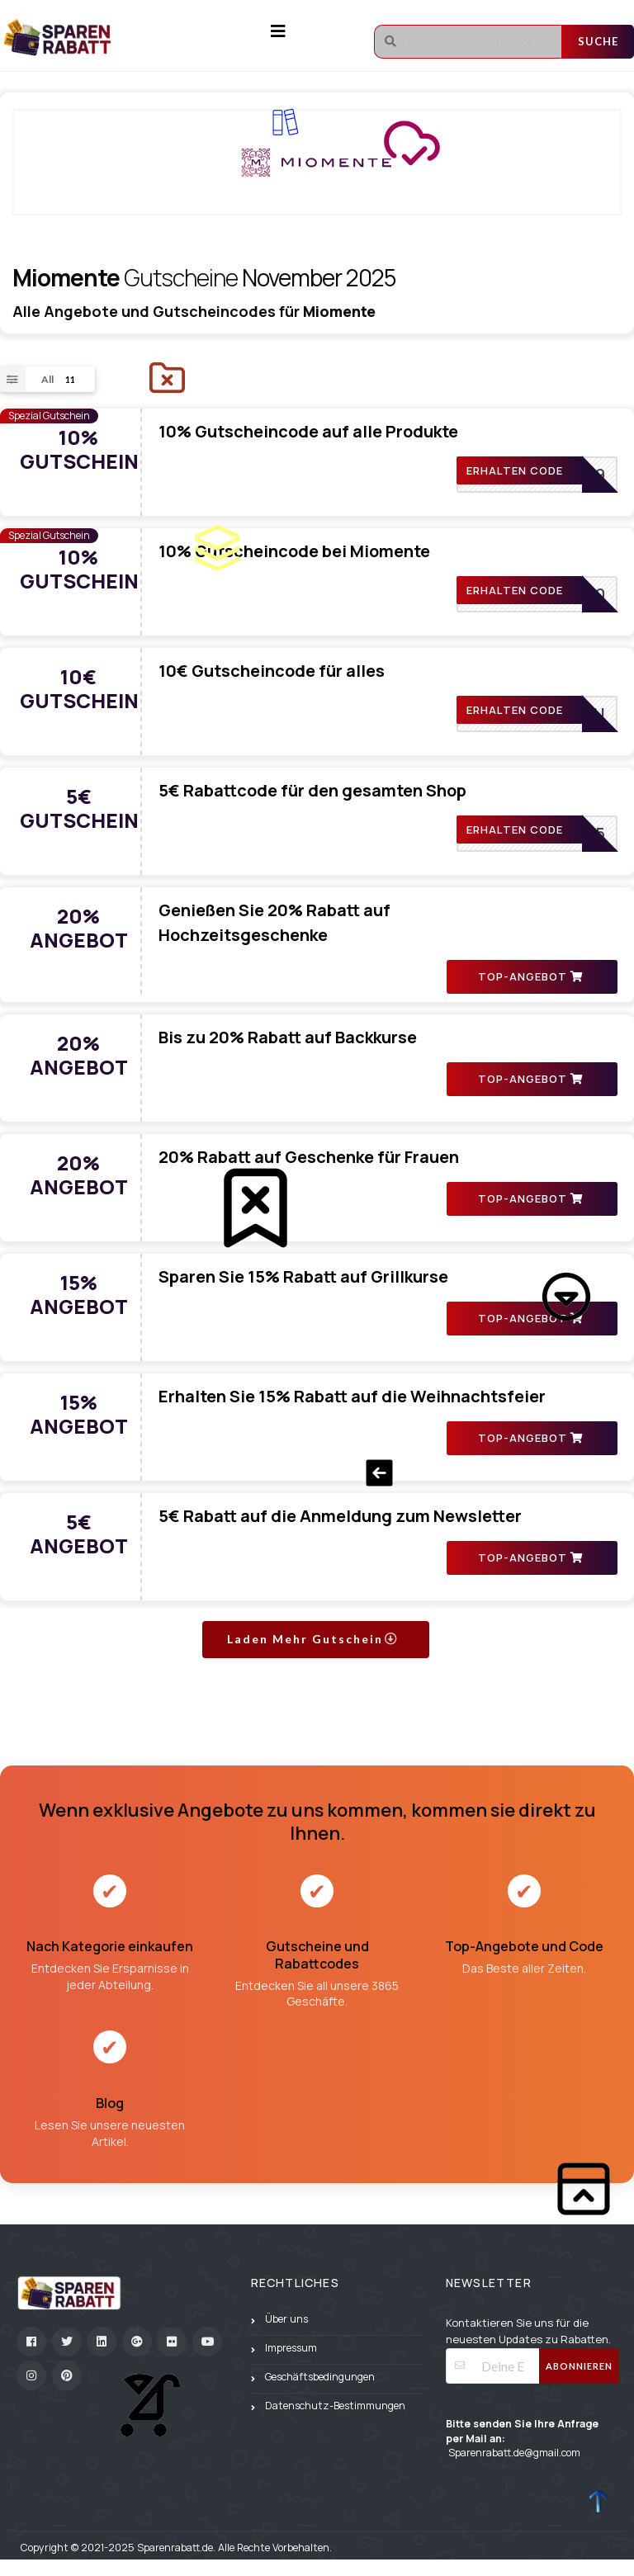 The height and width of the screenshot is (2576, 634). What do you see at coordinates (147, 2403) in the screenshot?
I see `indicates stroller-friendly or family amenities available` at bounding box center [147, 2403].